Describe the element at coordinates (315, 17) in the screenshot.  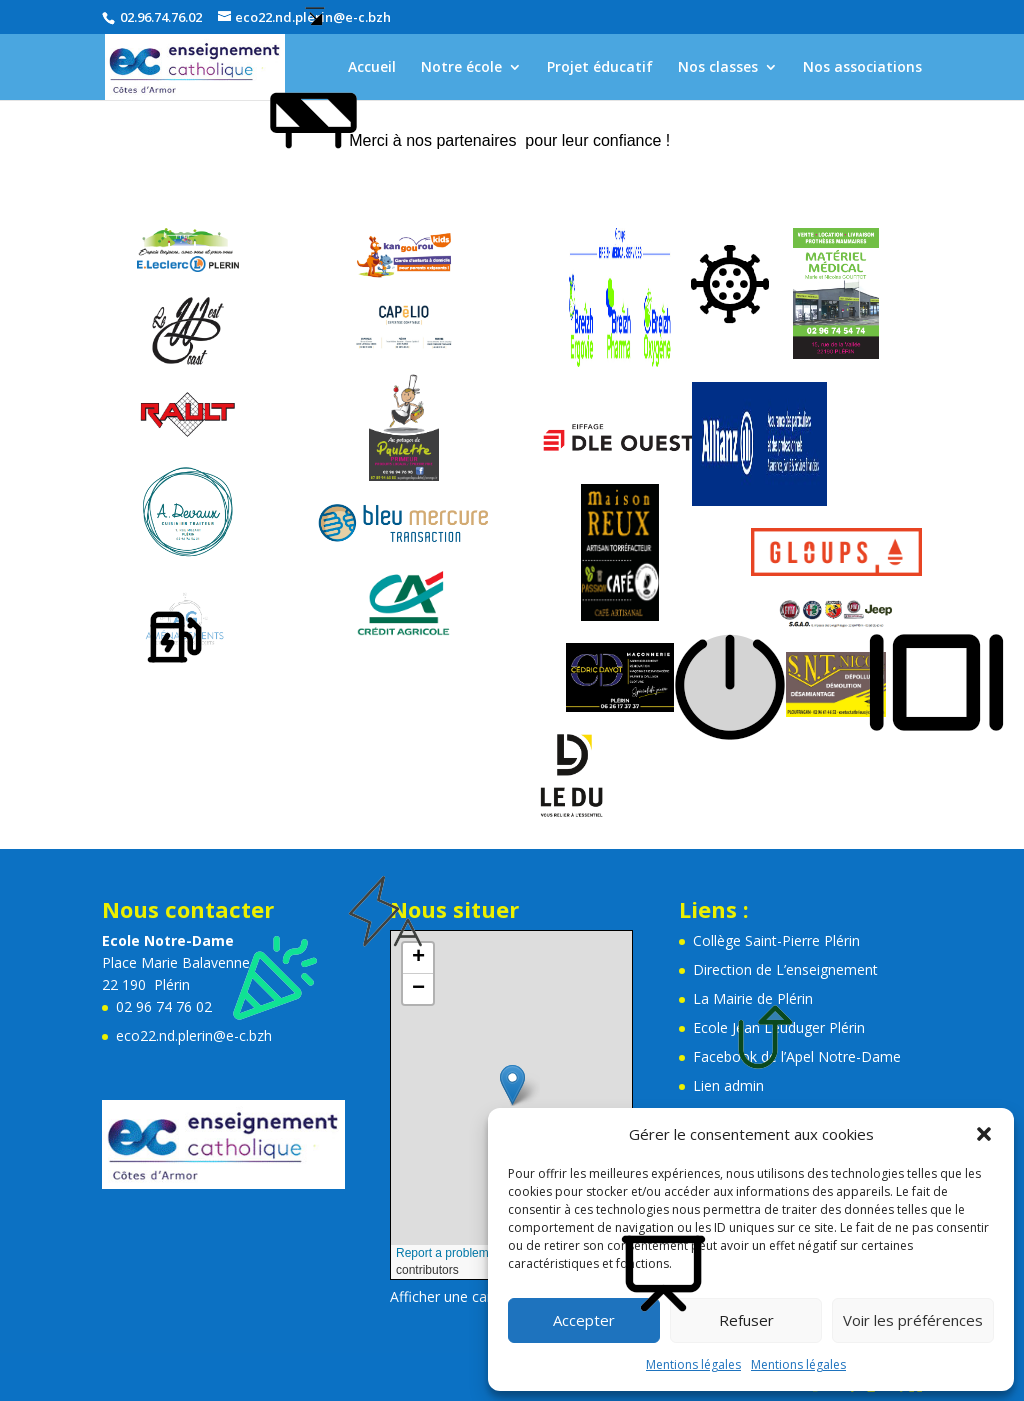
I see `move item to bottom-right corner` at that location.